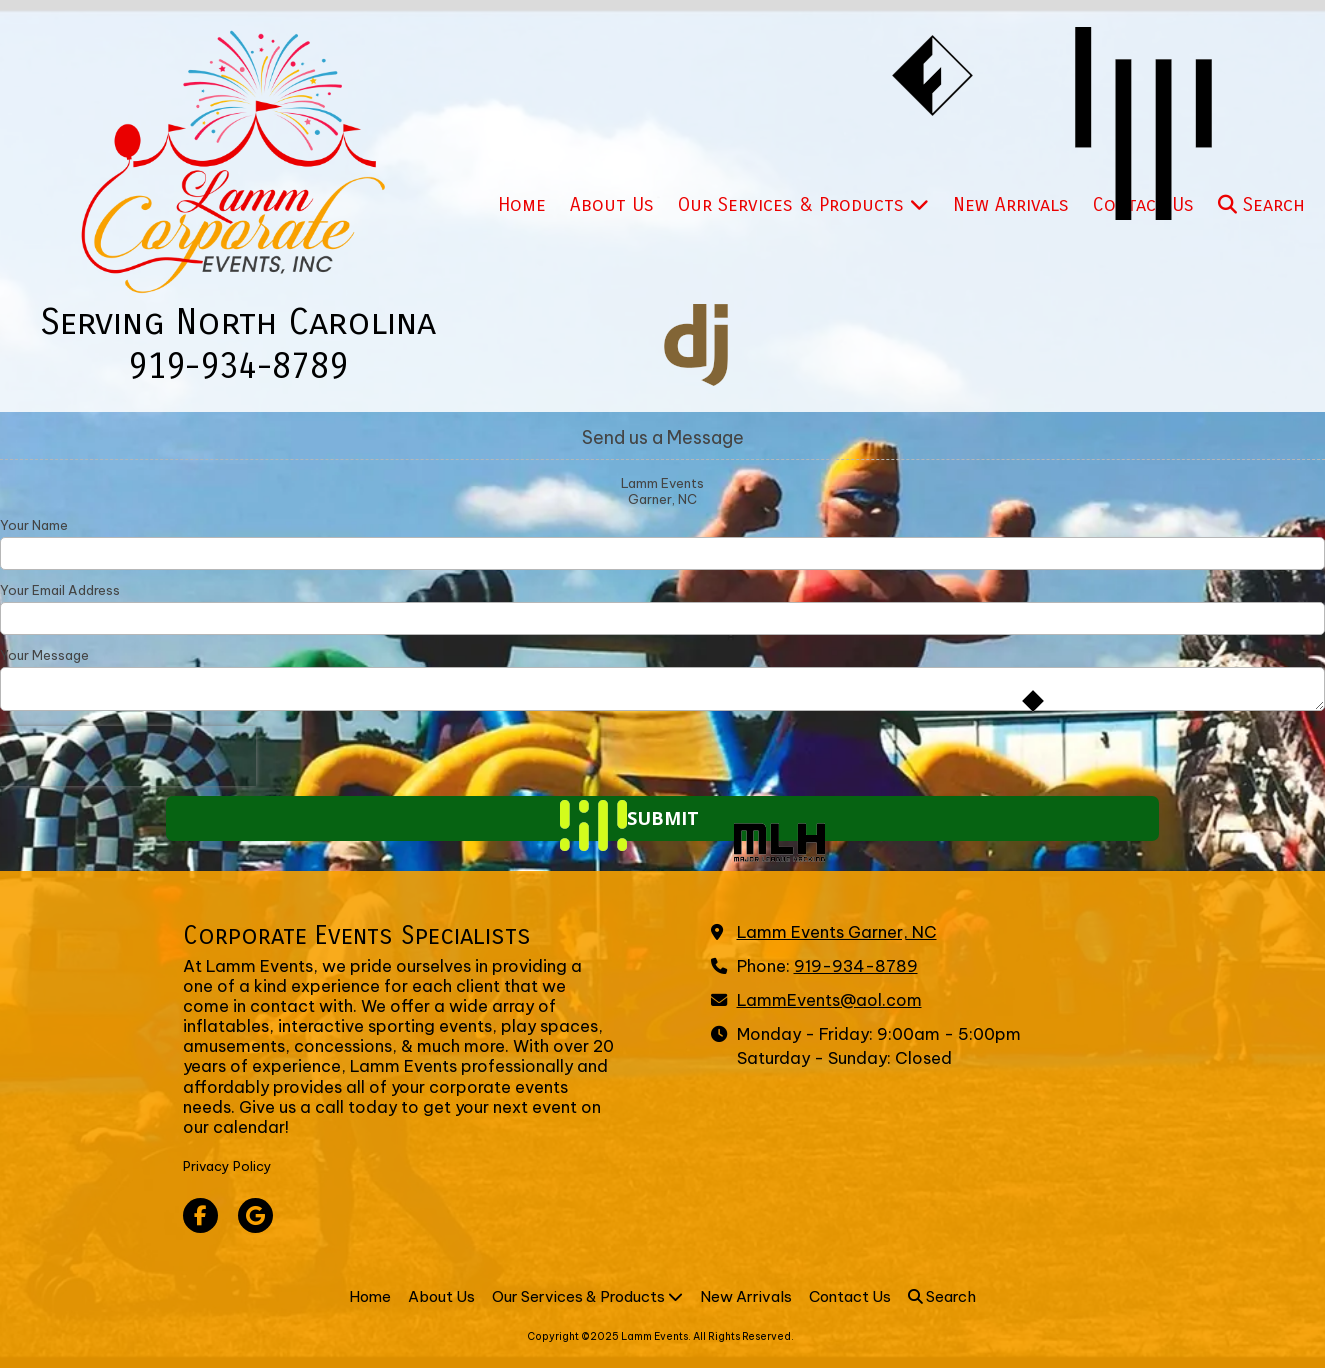  What do you see at coordinates (932, 75) in the screenshot?
I see `flashforge brand logo` at bounding box center [932, 75].